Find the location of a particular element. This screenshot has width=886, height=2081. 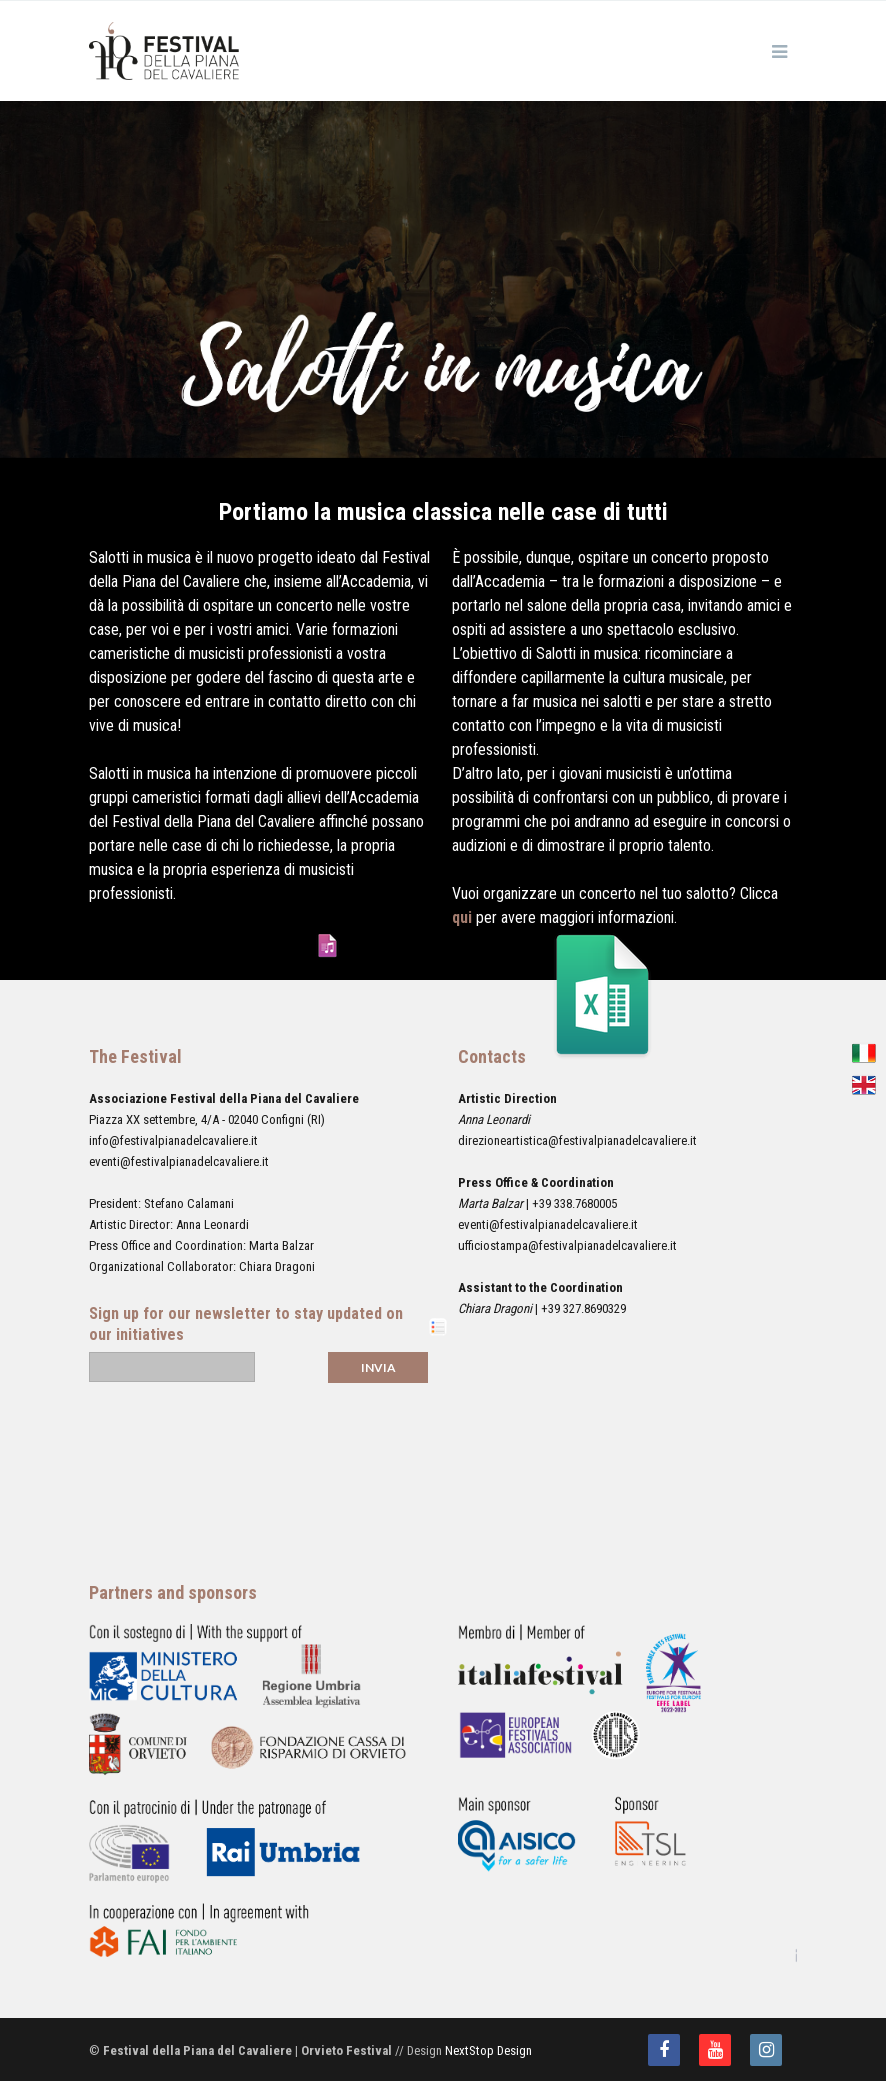

audio playlist file type indicator is located at coordinates (327, 945).